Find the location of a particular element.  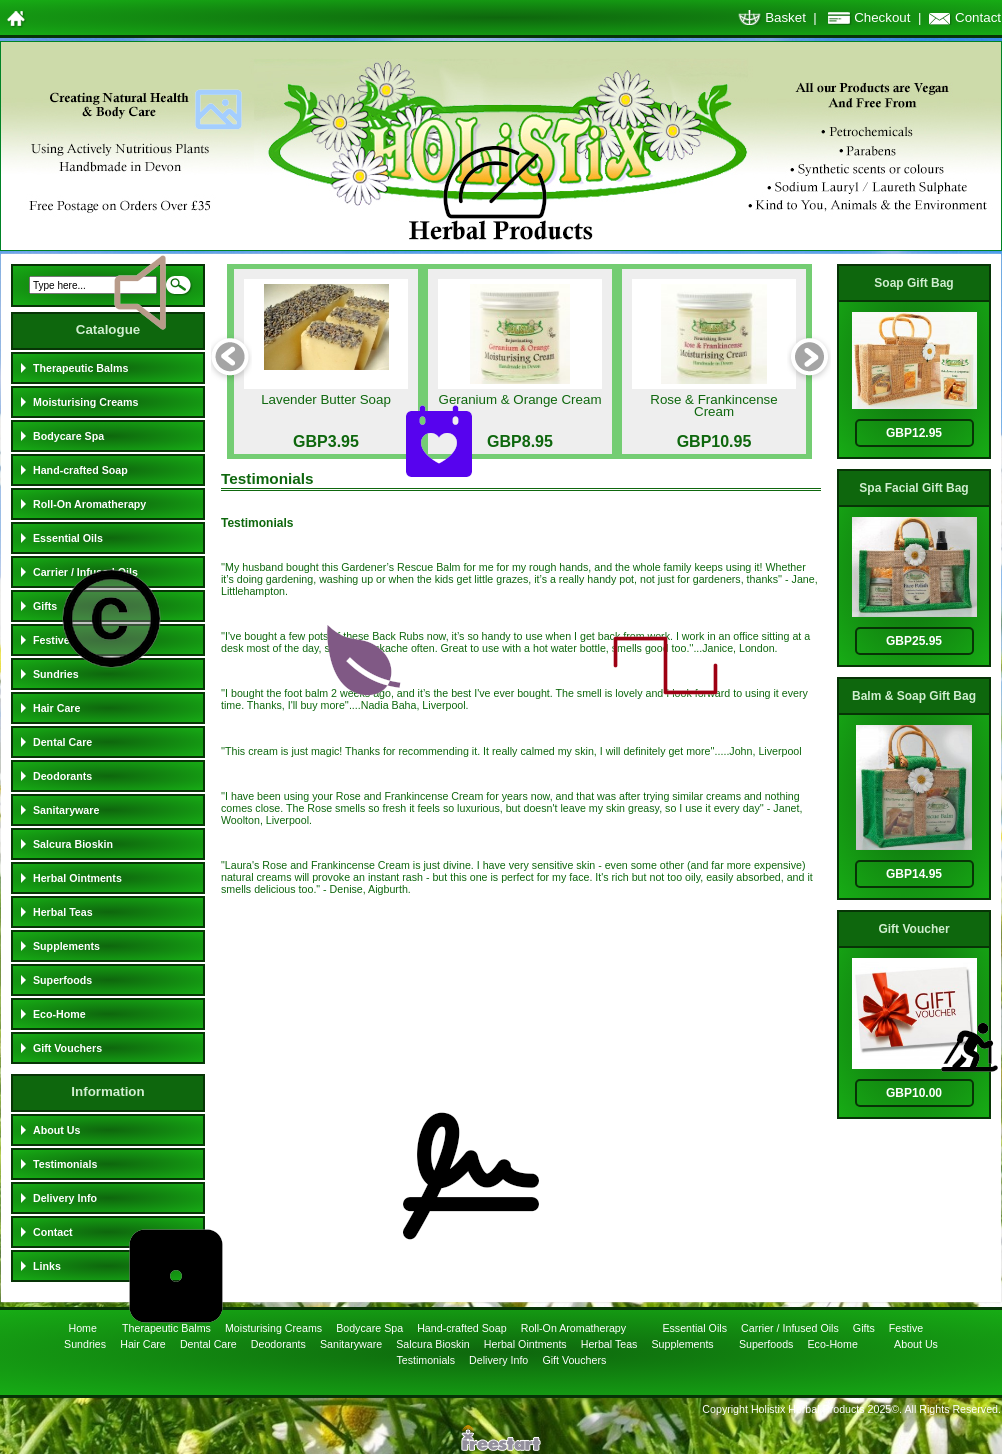

indicates copyrighted content is located at coordinates (111, 618).